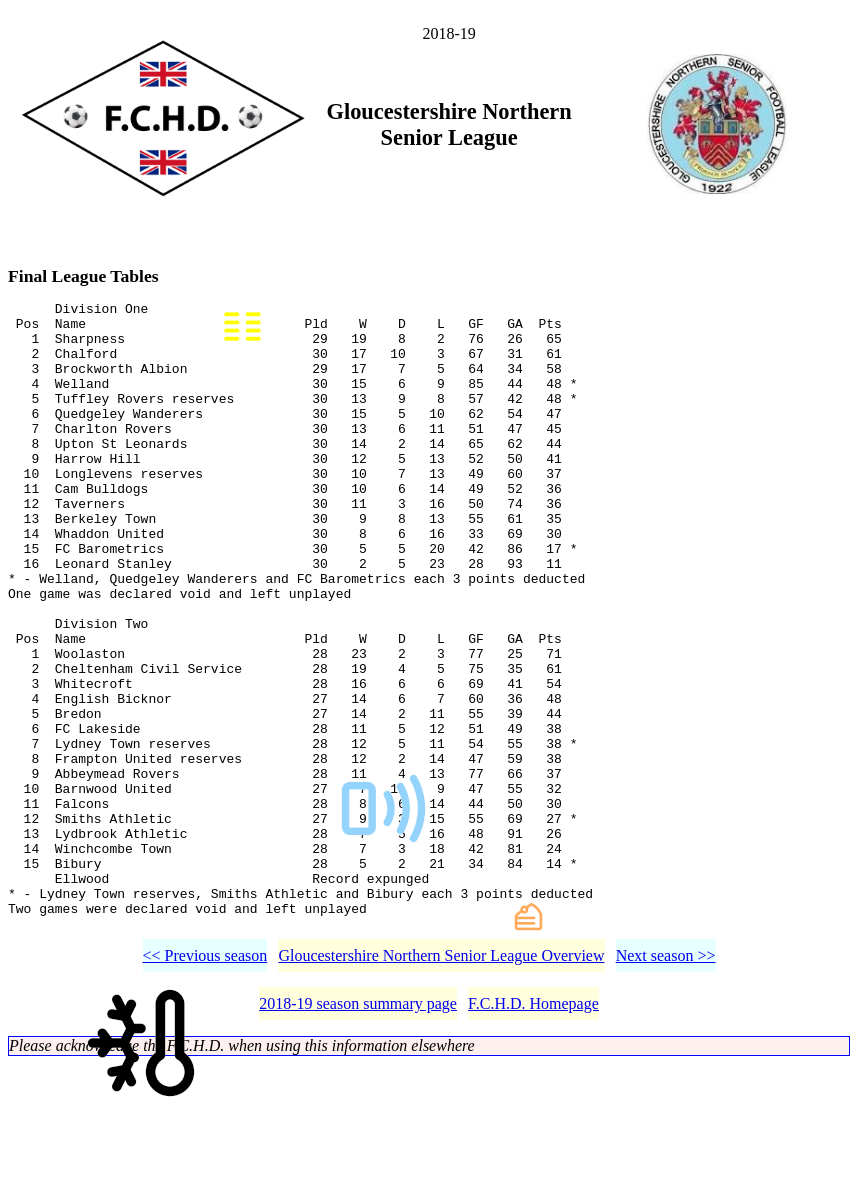 This screenshot has height=1193, width=858. What do you see at coordinates (383, 808) in the screenshot?
I see `tap to pay with your phone` at bounding box center [383, 808].